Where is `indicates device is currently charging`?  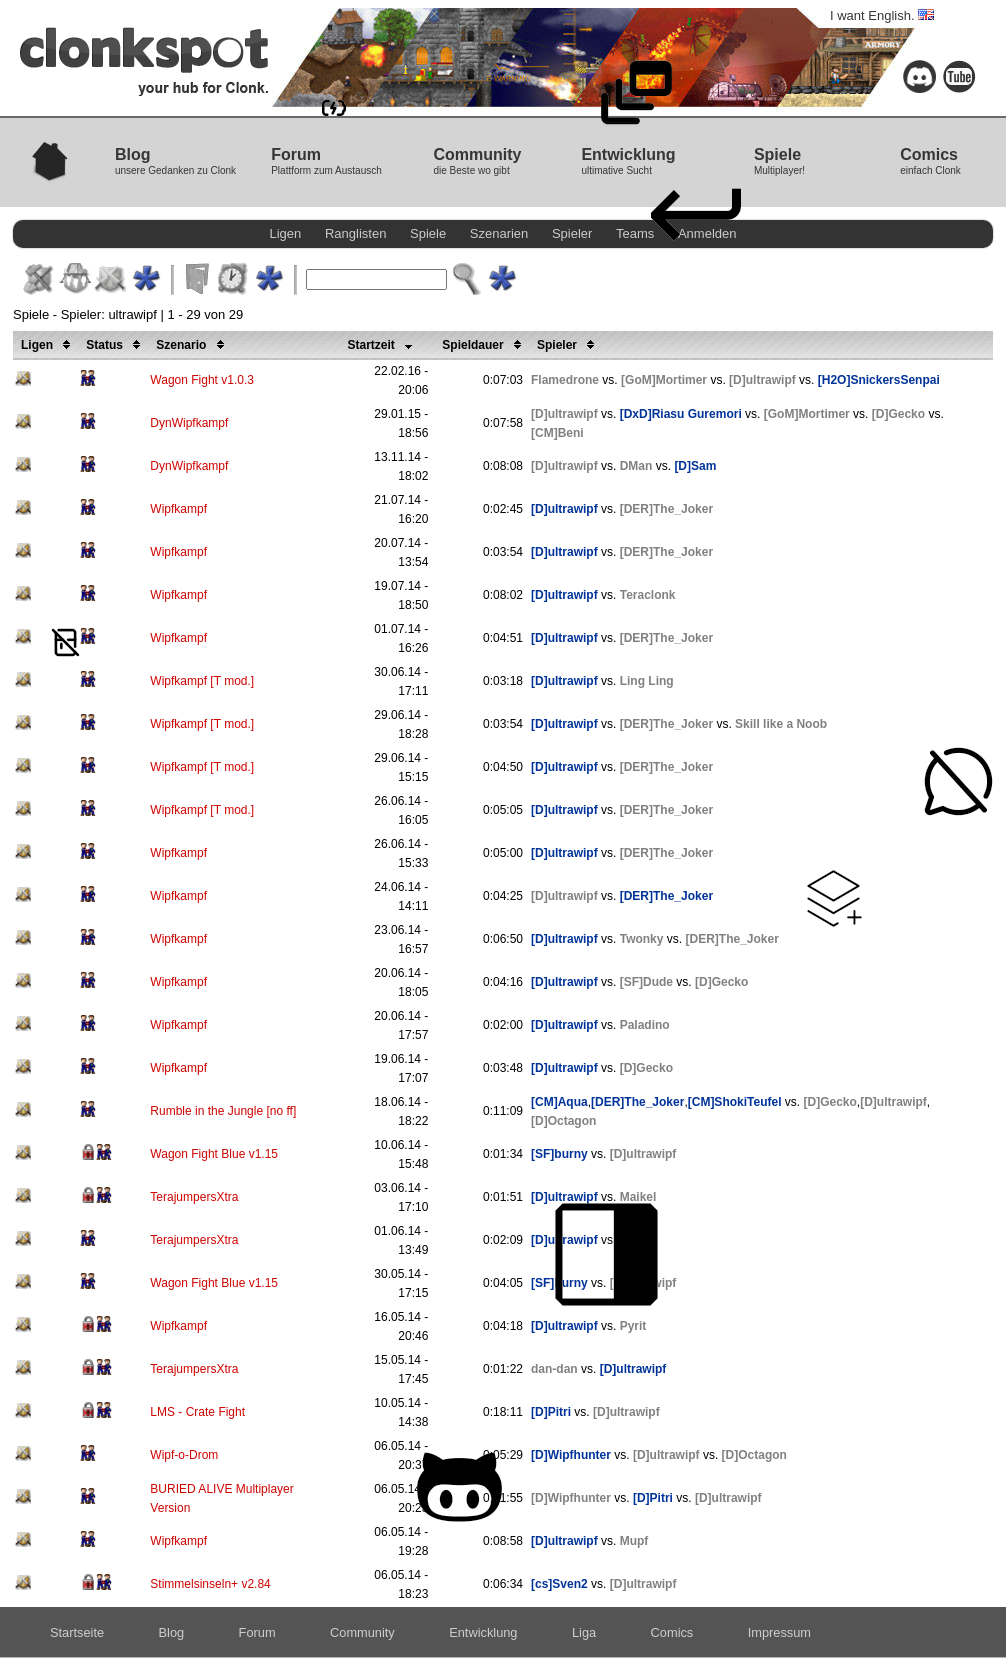
indicates device is currently charging is located at coordinates (334, 108).